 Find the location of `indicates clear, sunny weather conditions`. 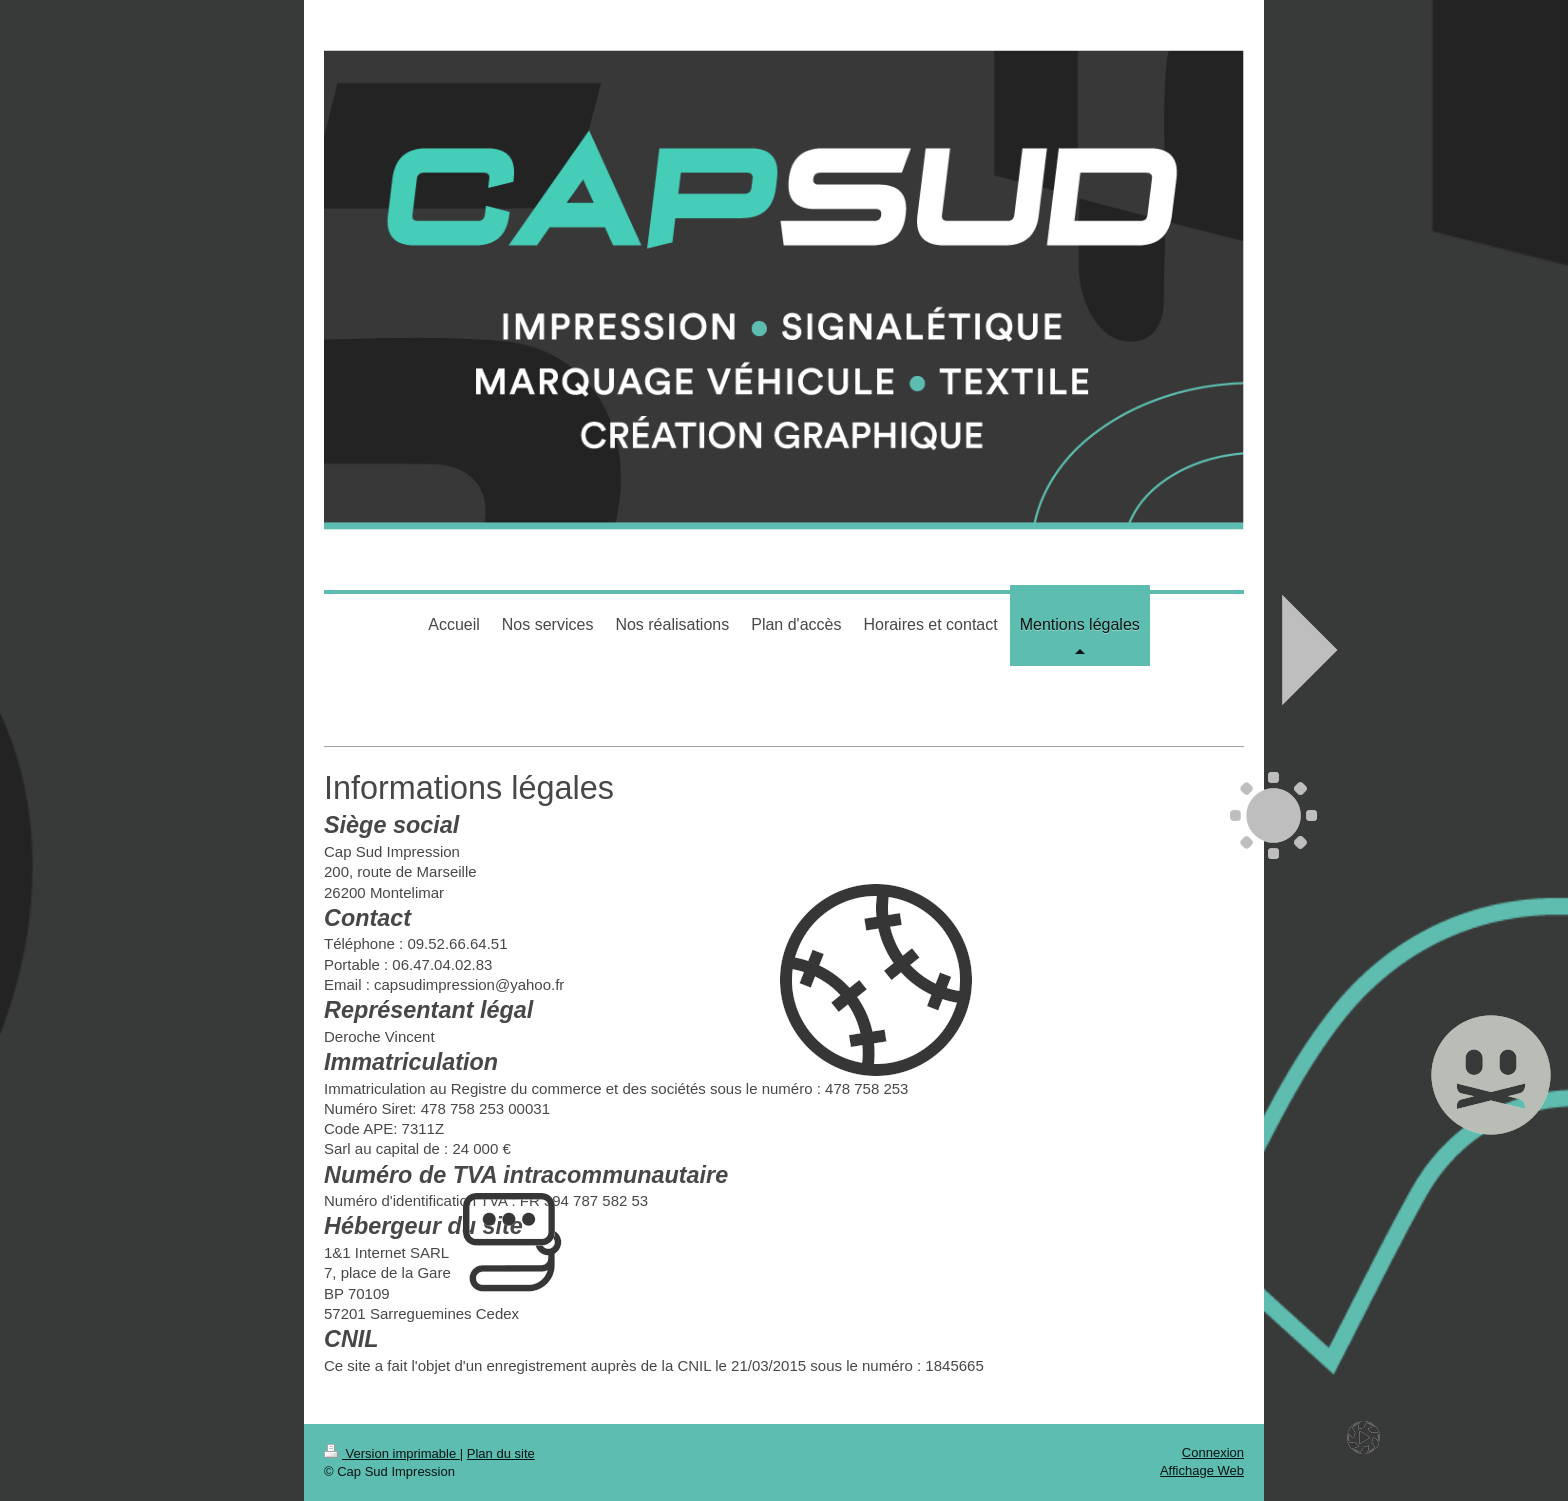

indicates clear, sunny weather conditions is located at coordinates (1273, 815).